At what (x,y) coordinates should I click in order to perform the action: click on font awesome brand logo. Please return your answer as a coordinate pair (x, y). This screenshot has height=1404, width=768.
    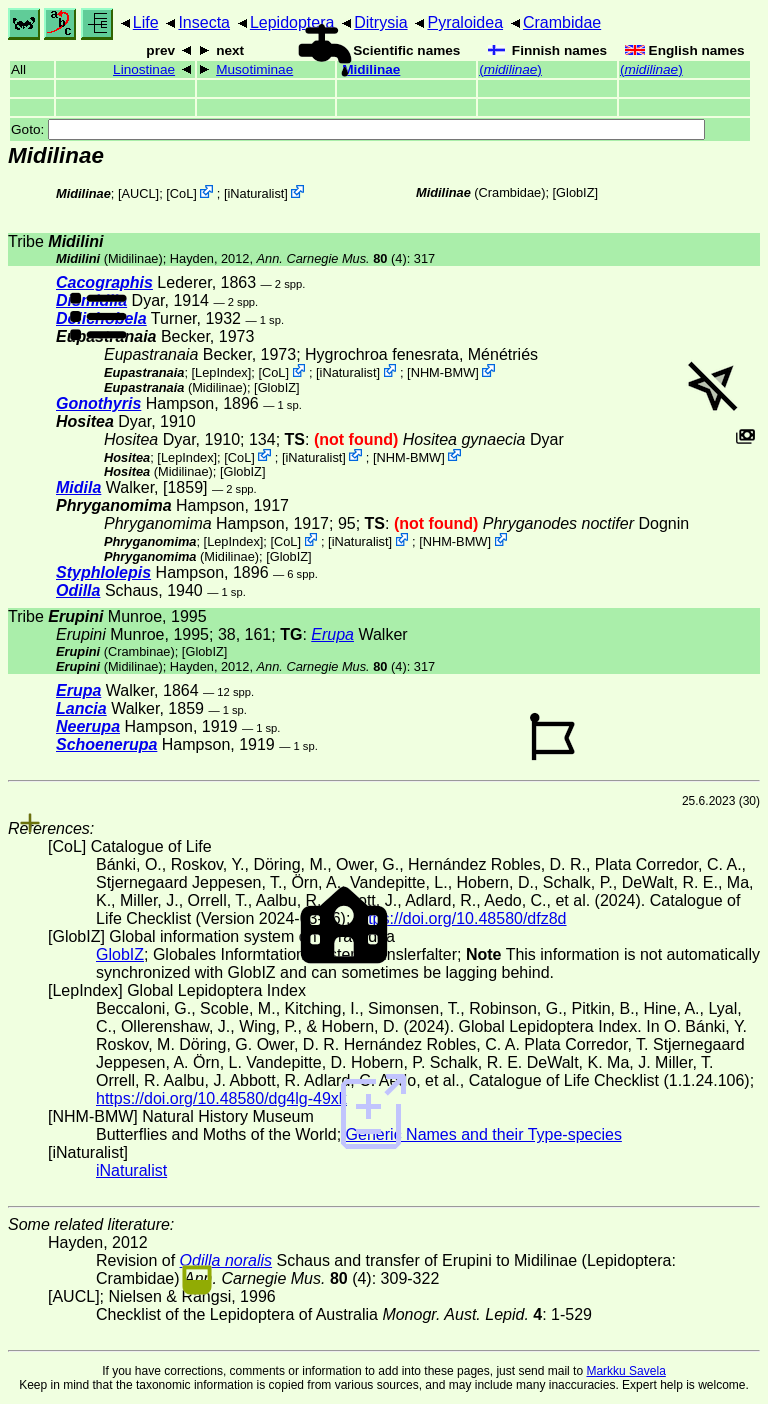
    Looking at the image, I should click on (552, 736).